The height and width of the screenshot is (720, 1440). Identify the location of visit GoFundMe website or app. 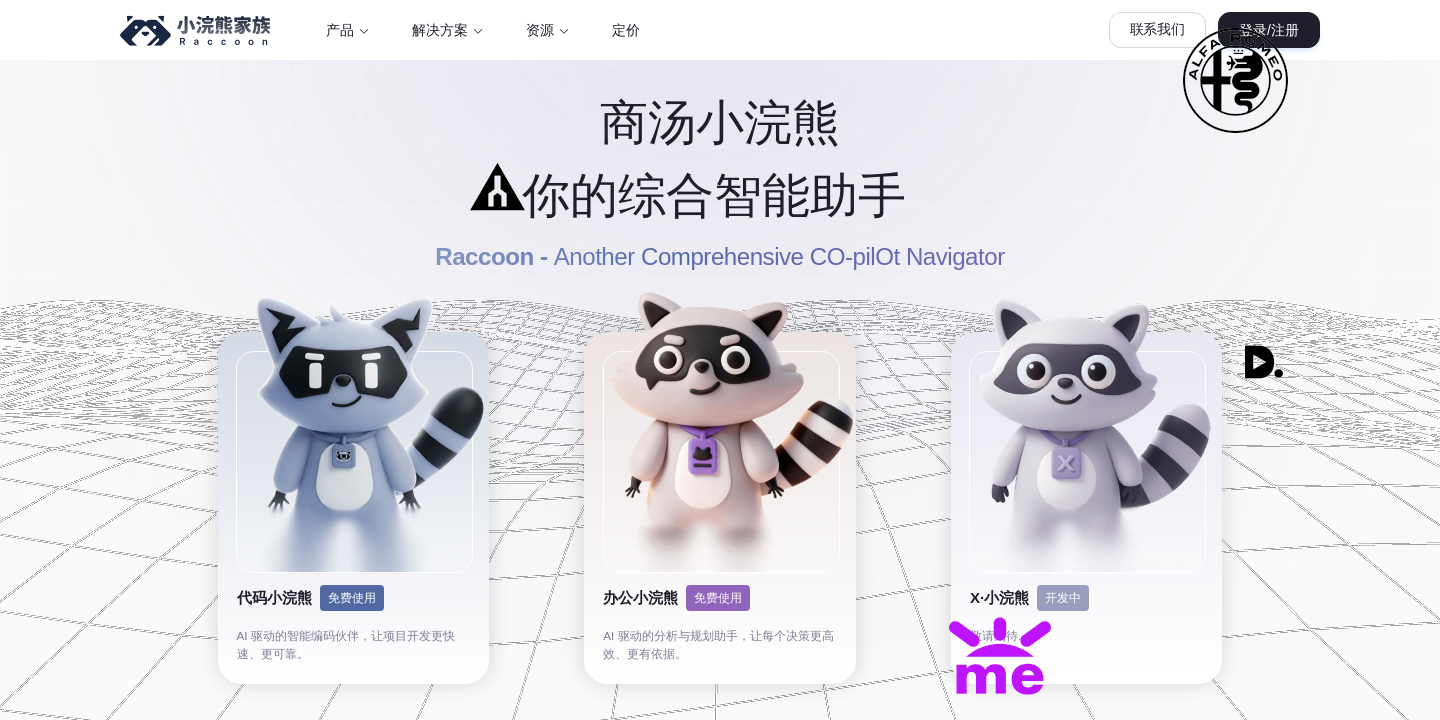
(1000, 656).